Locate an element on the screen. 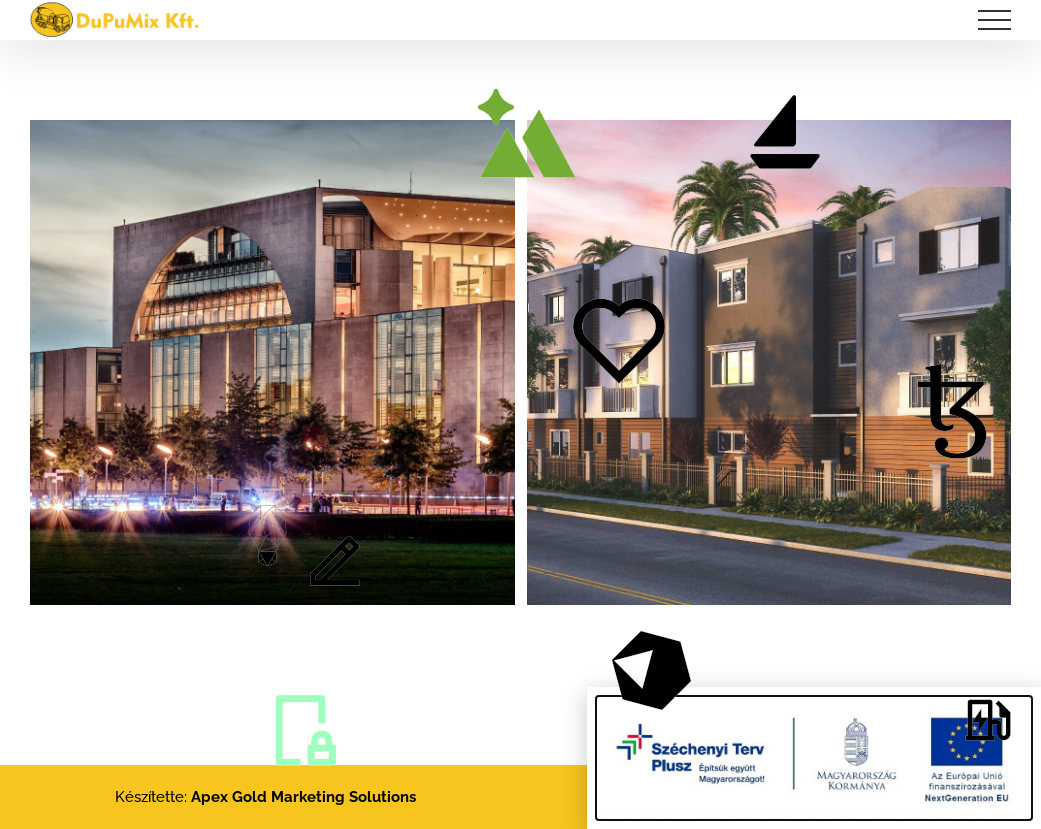  add to favorites is located at coordinates (619, 340).